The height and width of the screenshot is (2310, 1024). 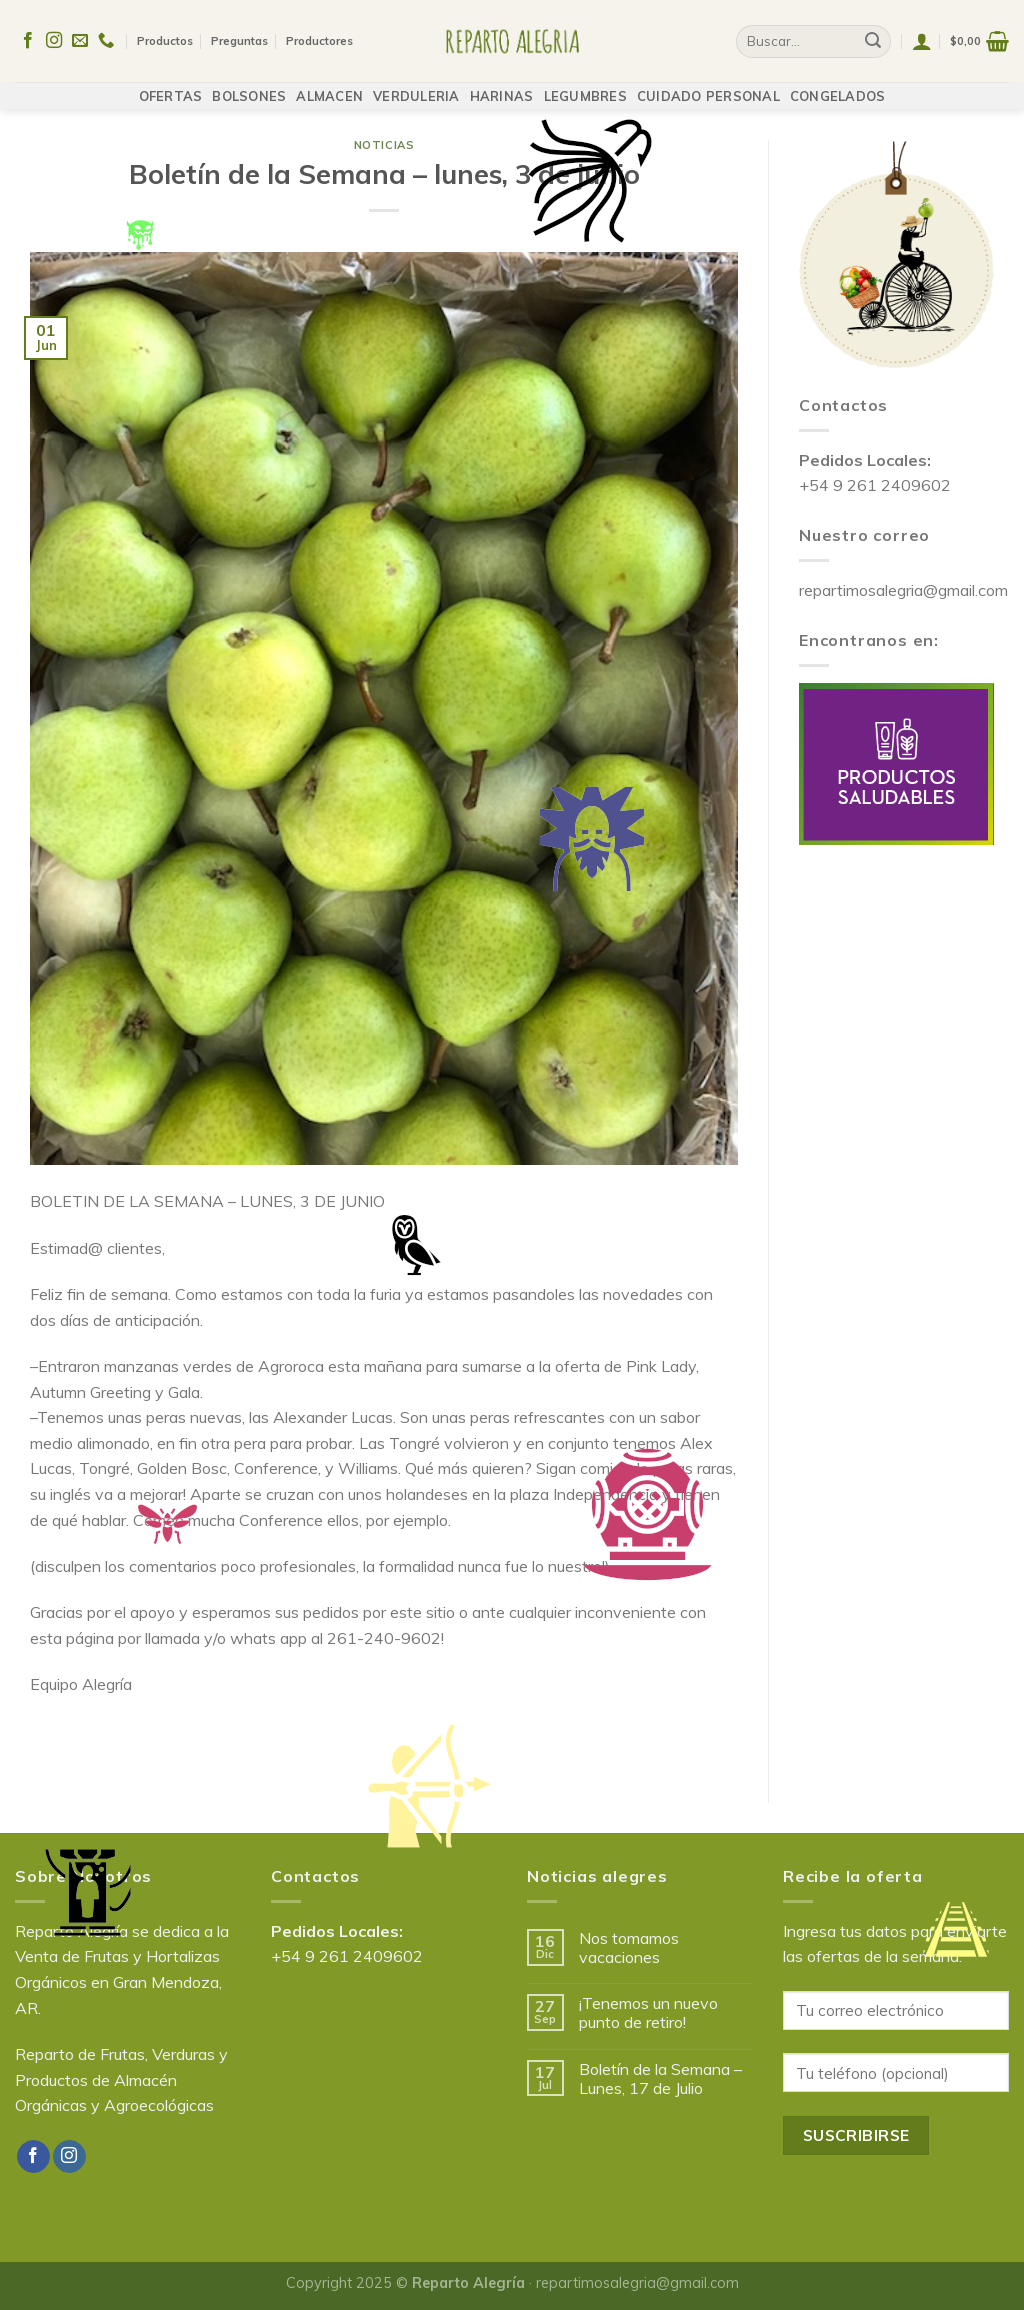 What do you see at coordinates (956, 1925) in the screenshot?
I see `access train or railway transportation options` at bounding box center [956, 1925].